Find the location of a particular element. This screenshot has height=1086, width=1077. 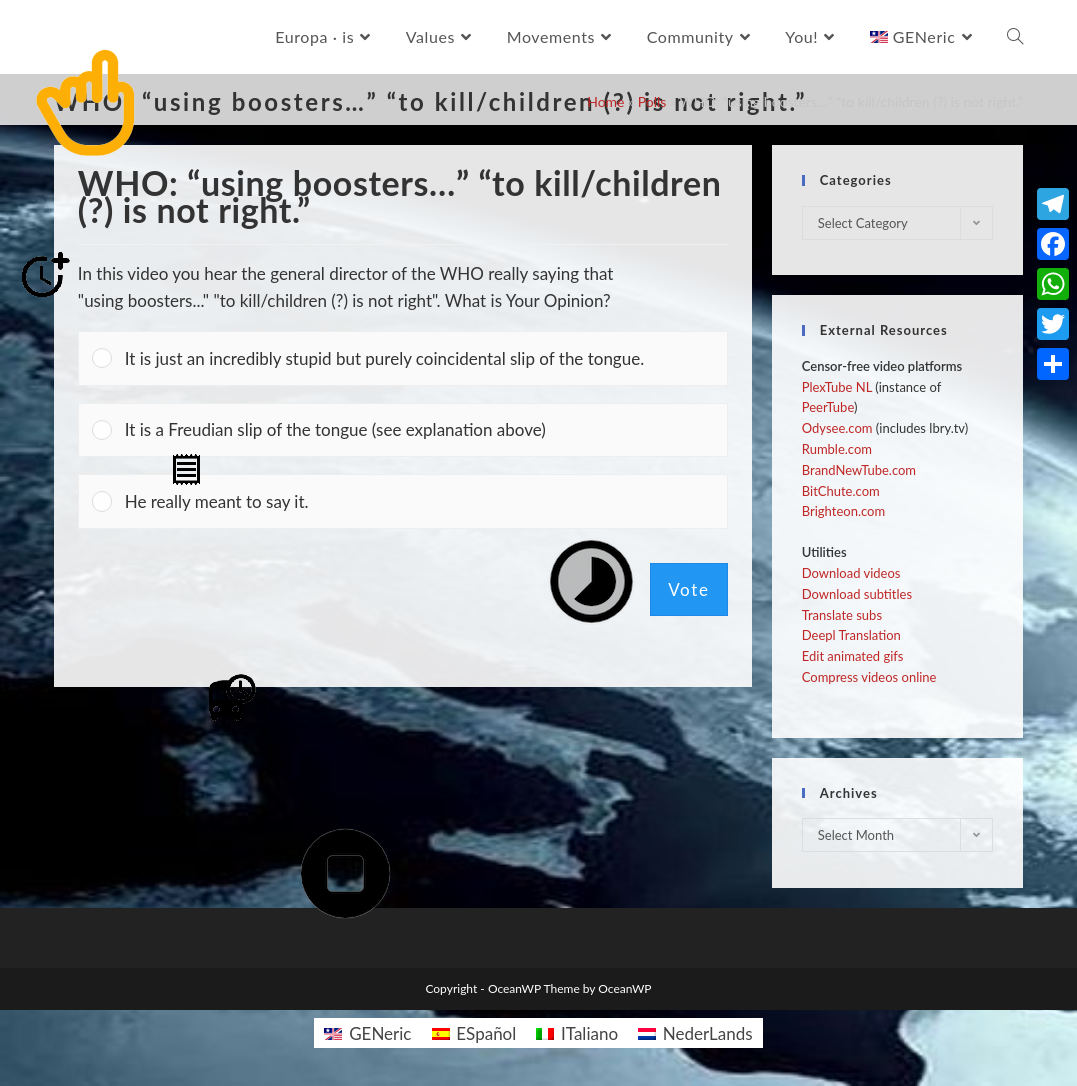

view purchase receipt is located at coordinates (186, 469).